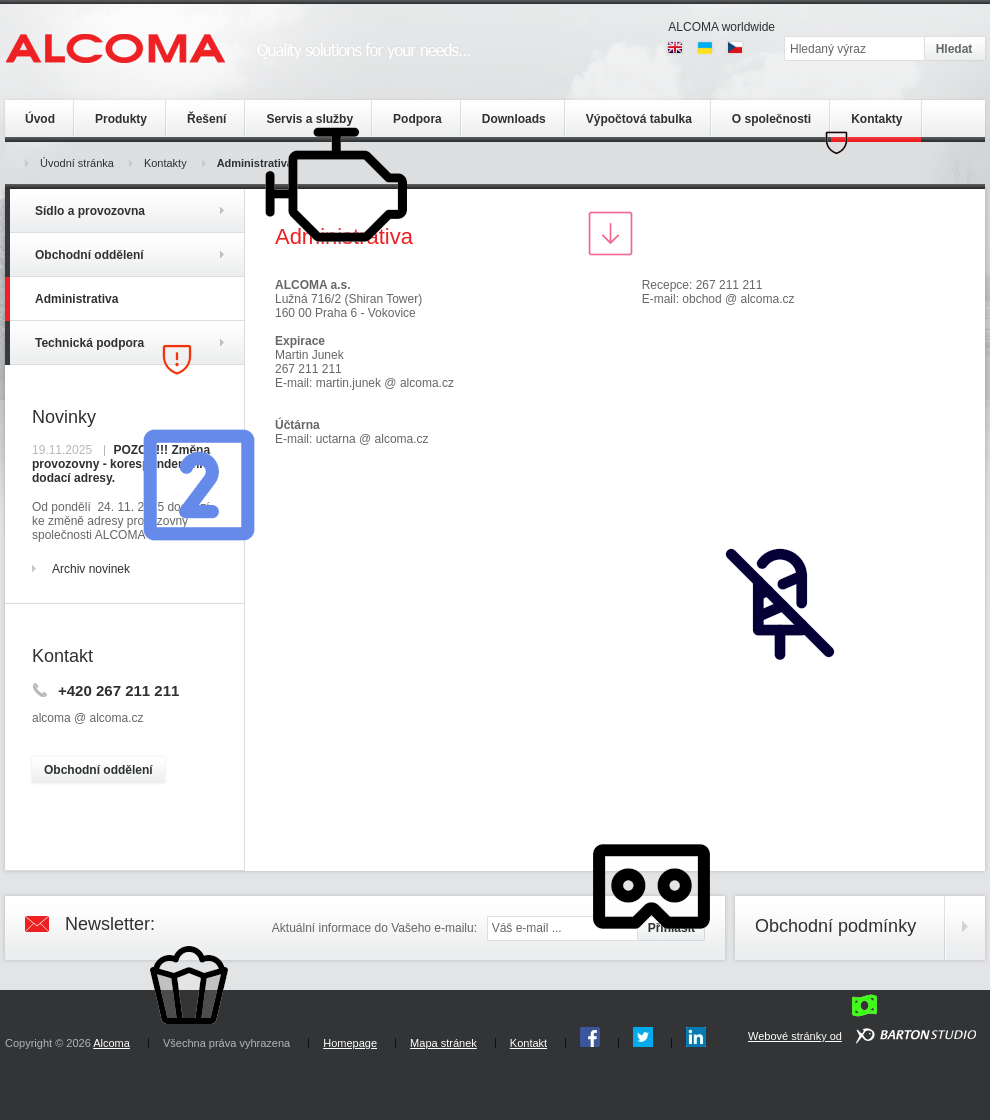  What do you see at coordinates (334, 187) in the screenshot?
I see `view engine or vehicle diagnostics` at bounding box center [334, 187].